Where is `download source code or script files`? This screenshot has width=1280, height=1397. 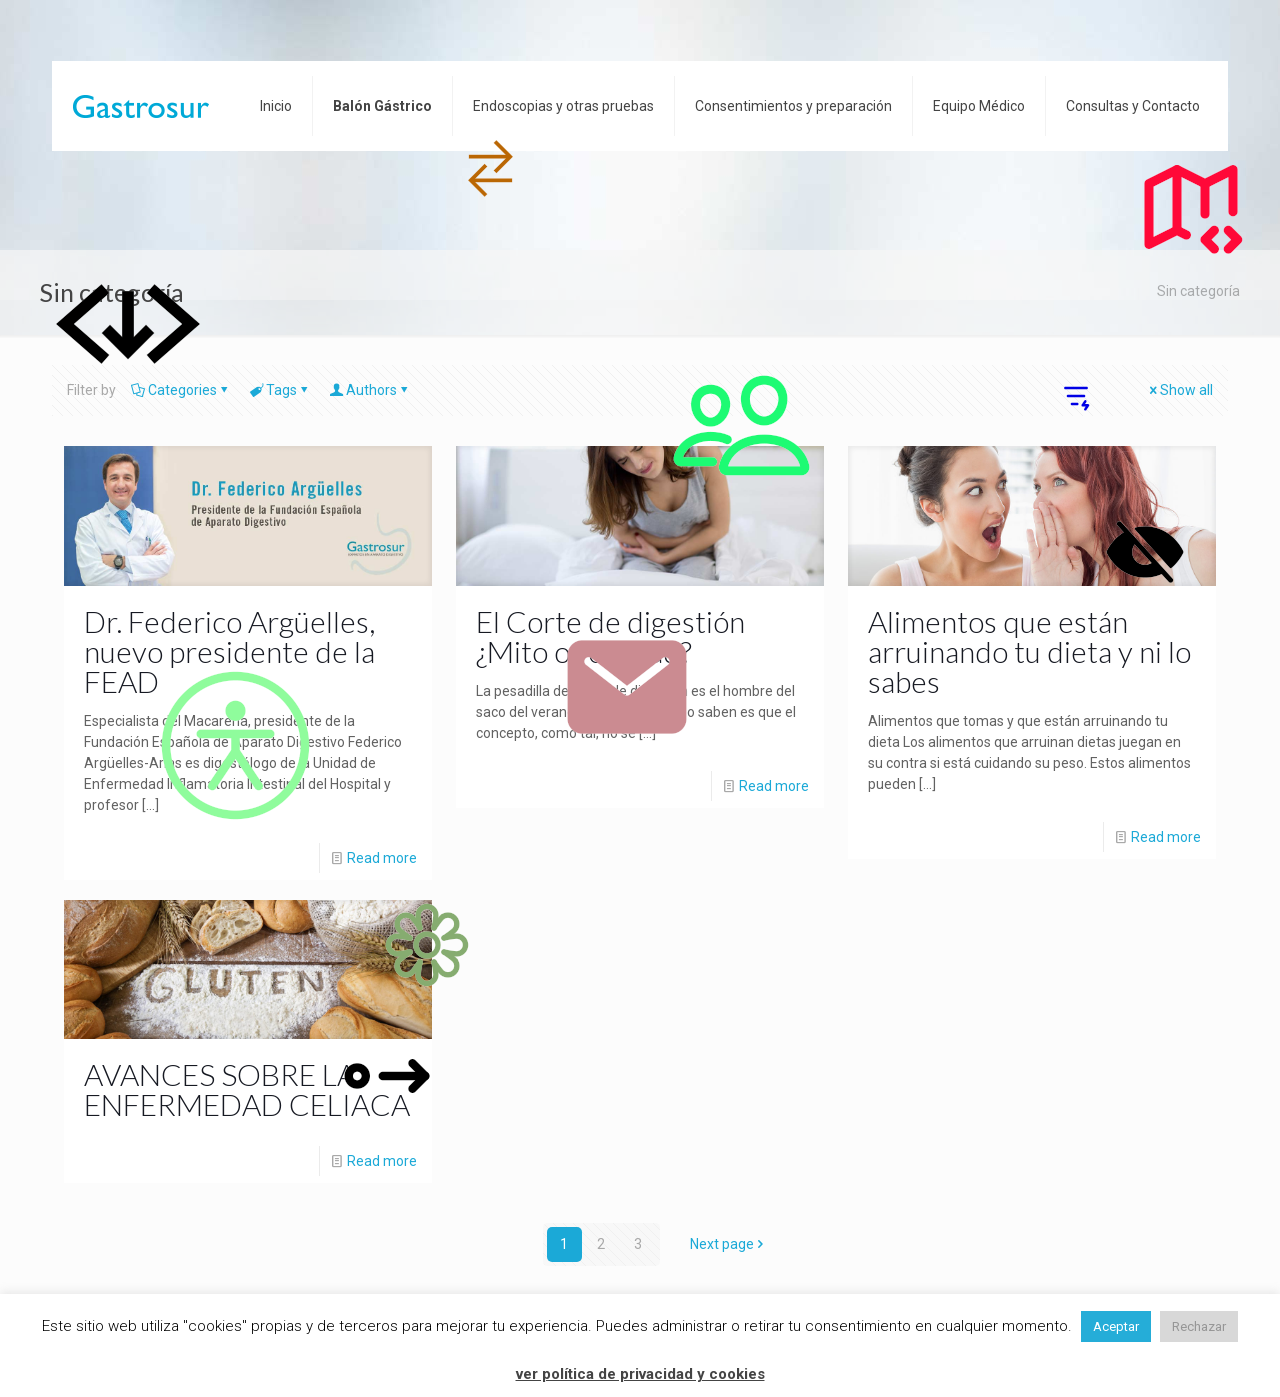
download source code or script files is located at coordinates (128, 324).